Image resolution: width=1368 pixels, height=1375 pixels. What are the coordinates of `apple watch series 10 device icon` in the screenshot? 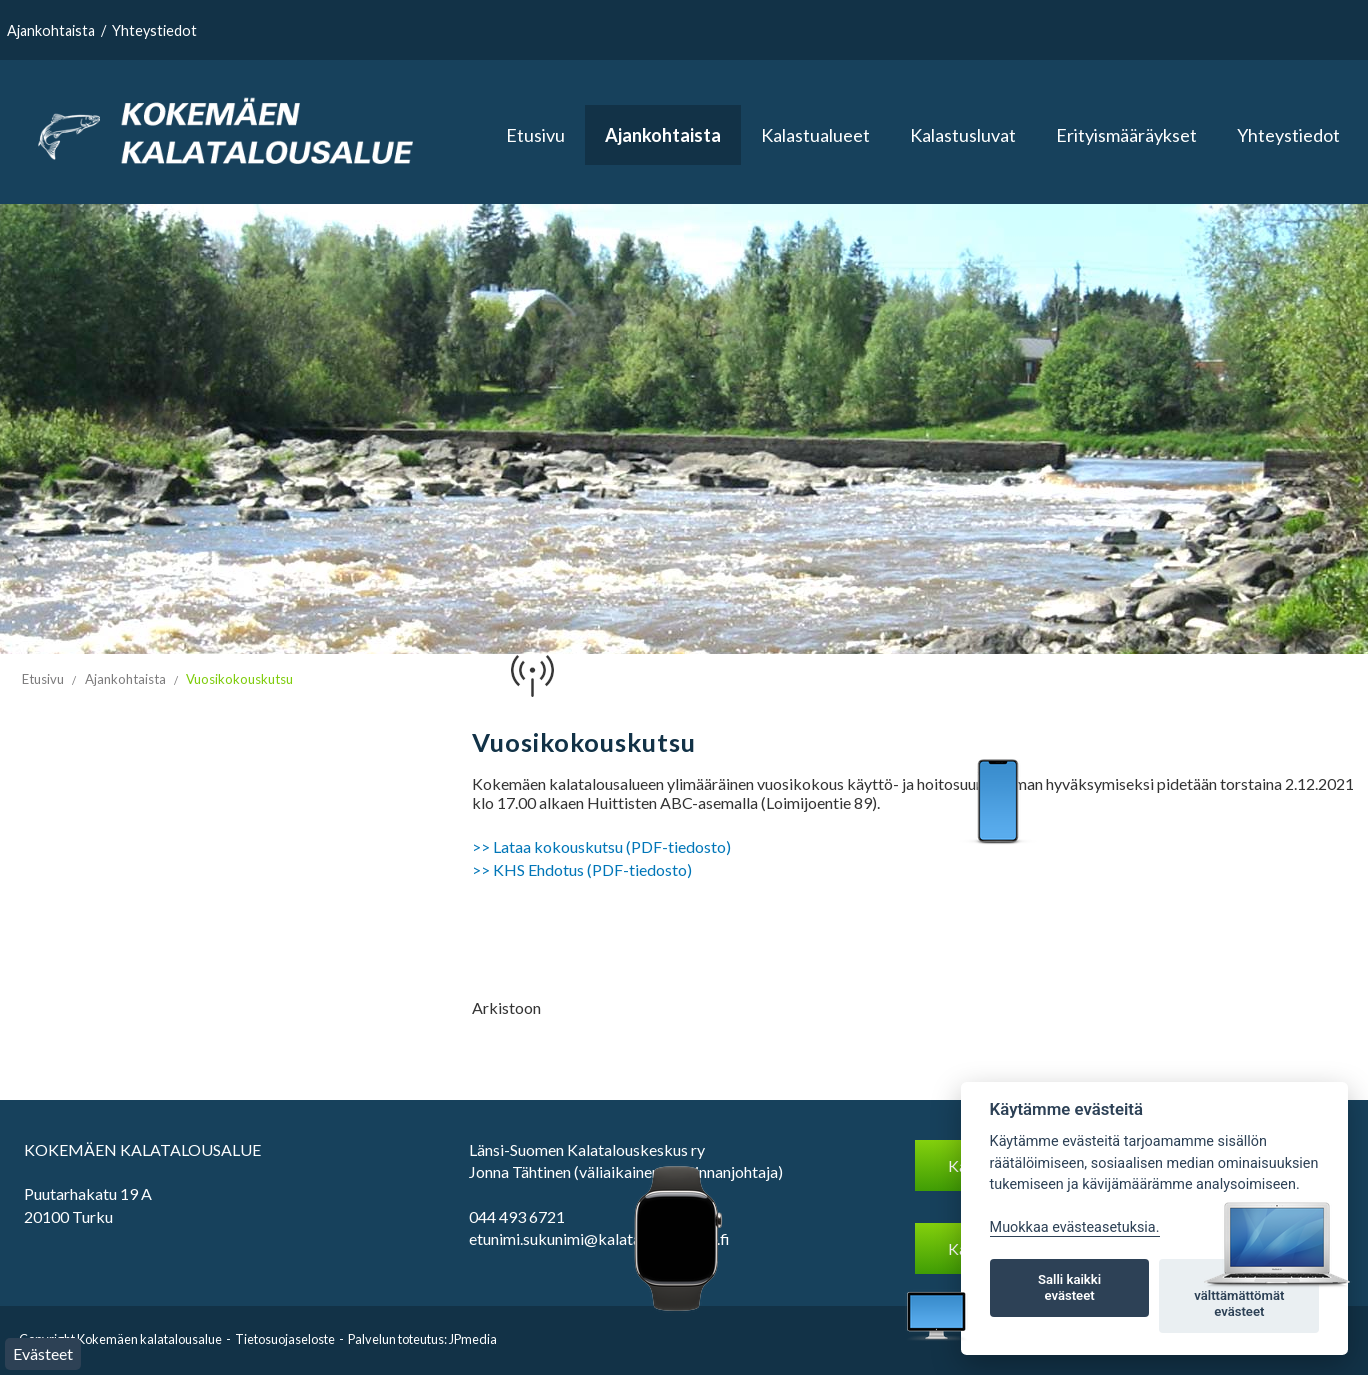 It's located at (676, 1238).